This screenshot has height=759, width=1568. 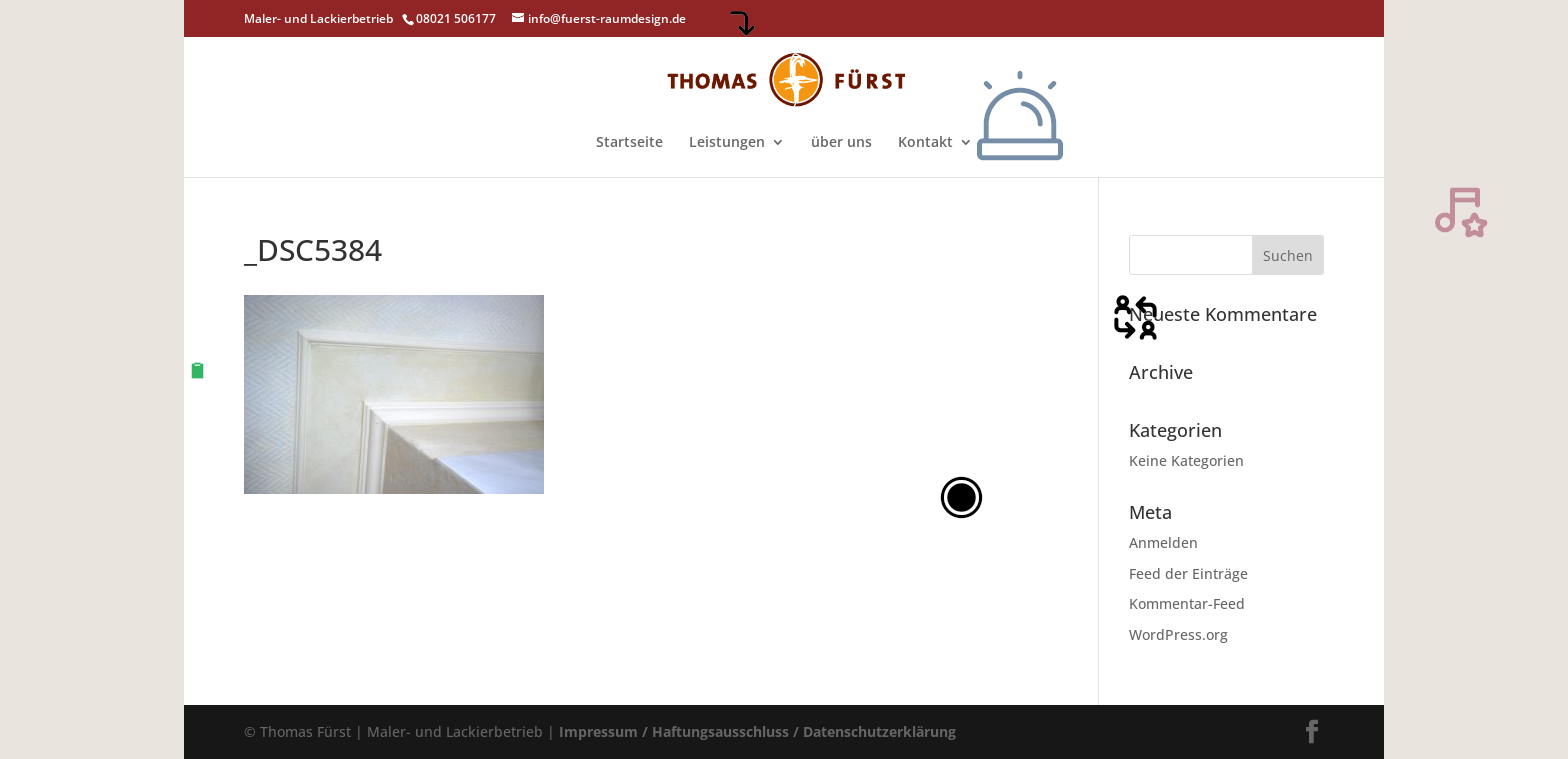 I want to click on copy to clipboard, so click(x=197, y=370).